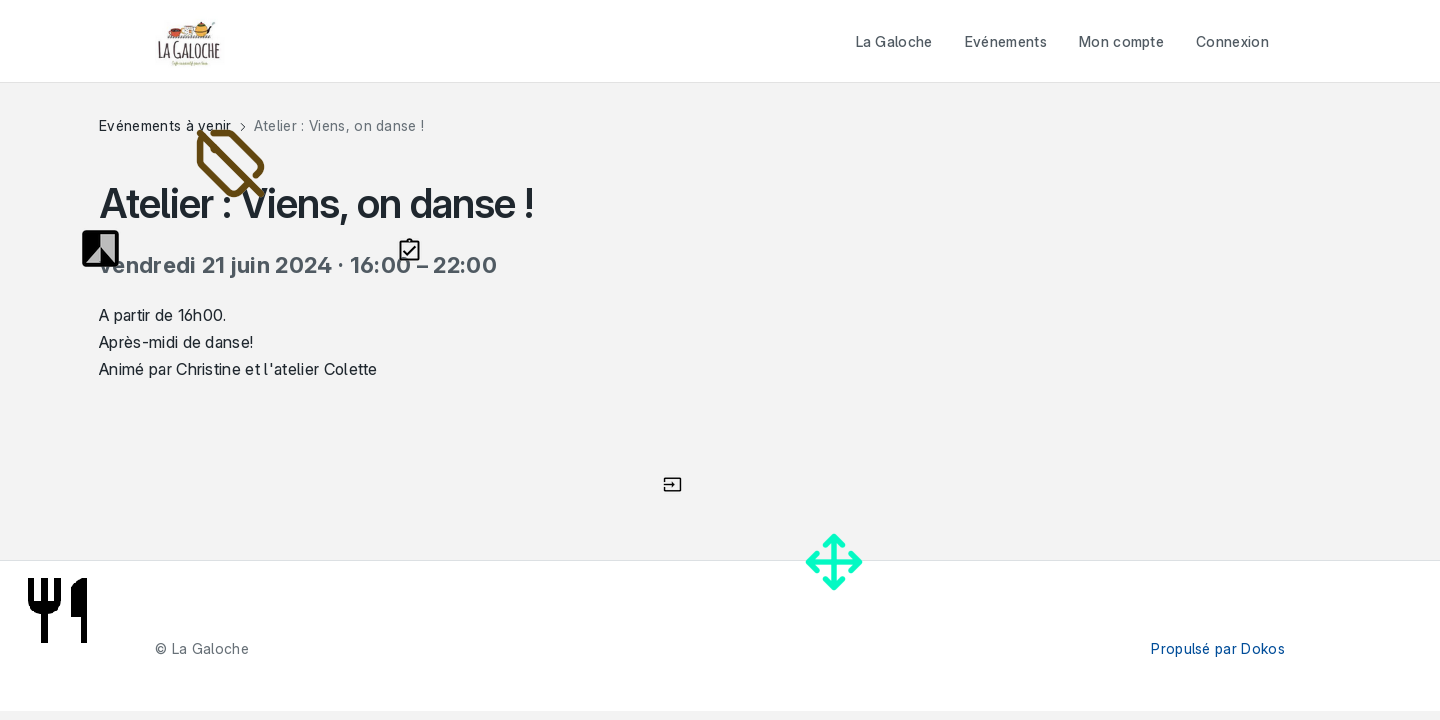  Describe the element at coordinates (834, 562) in the screenshot. I see `move or reposition an element` at that location.